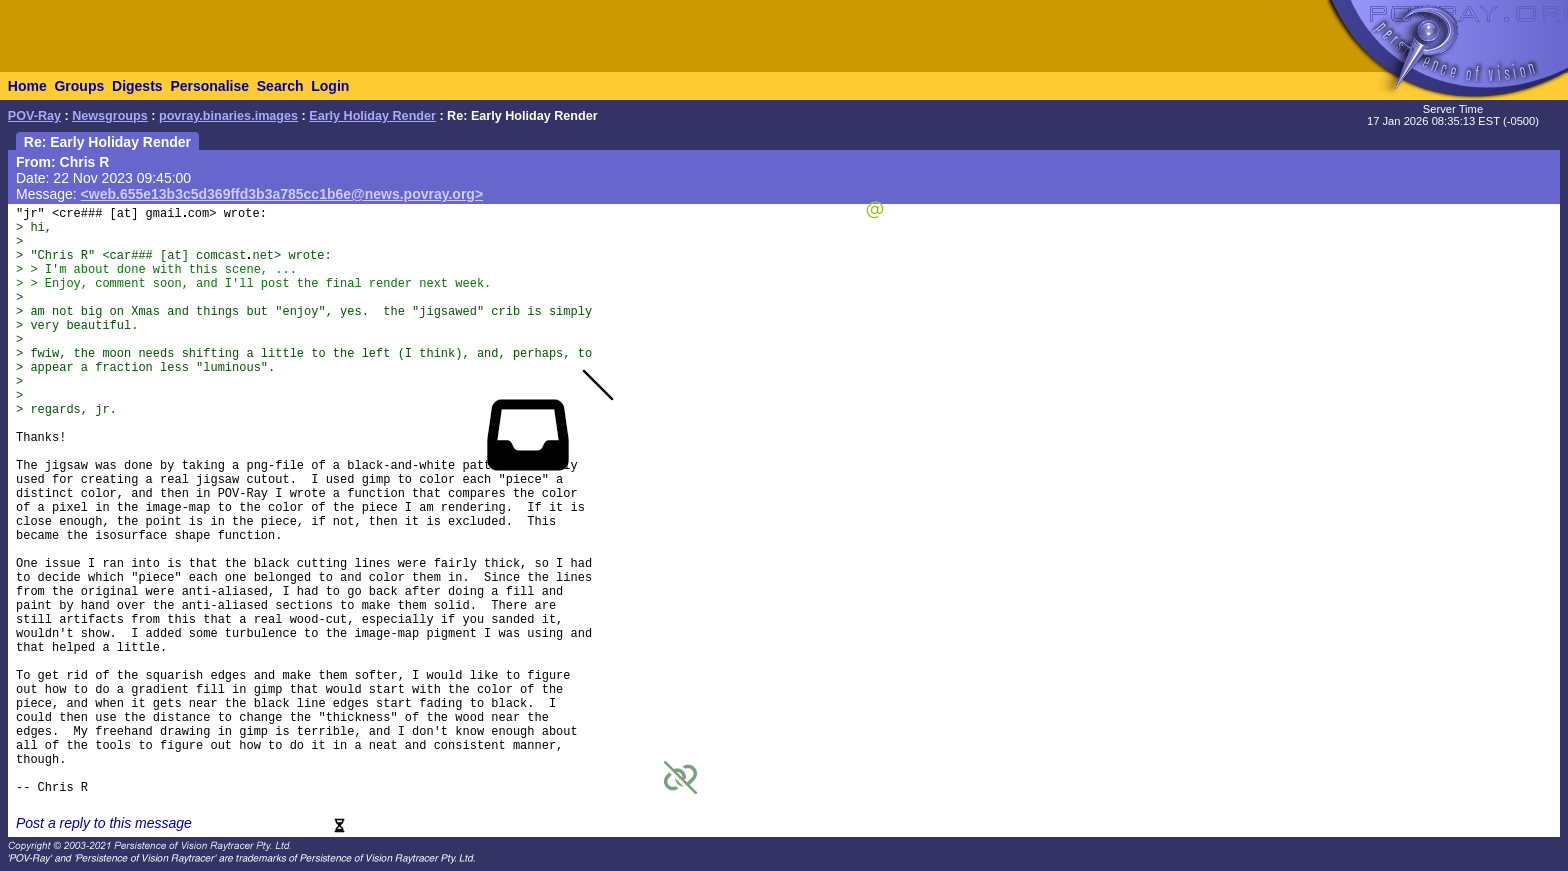 The image size is (1568, 871). Describe the element at coordinates (875, 210) in the screenshot. I see `compose a new email` at that location.